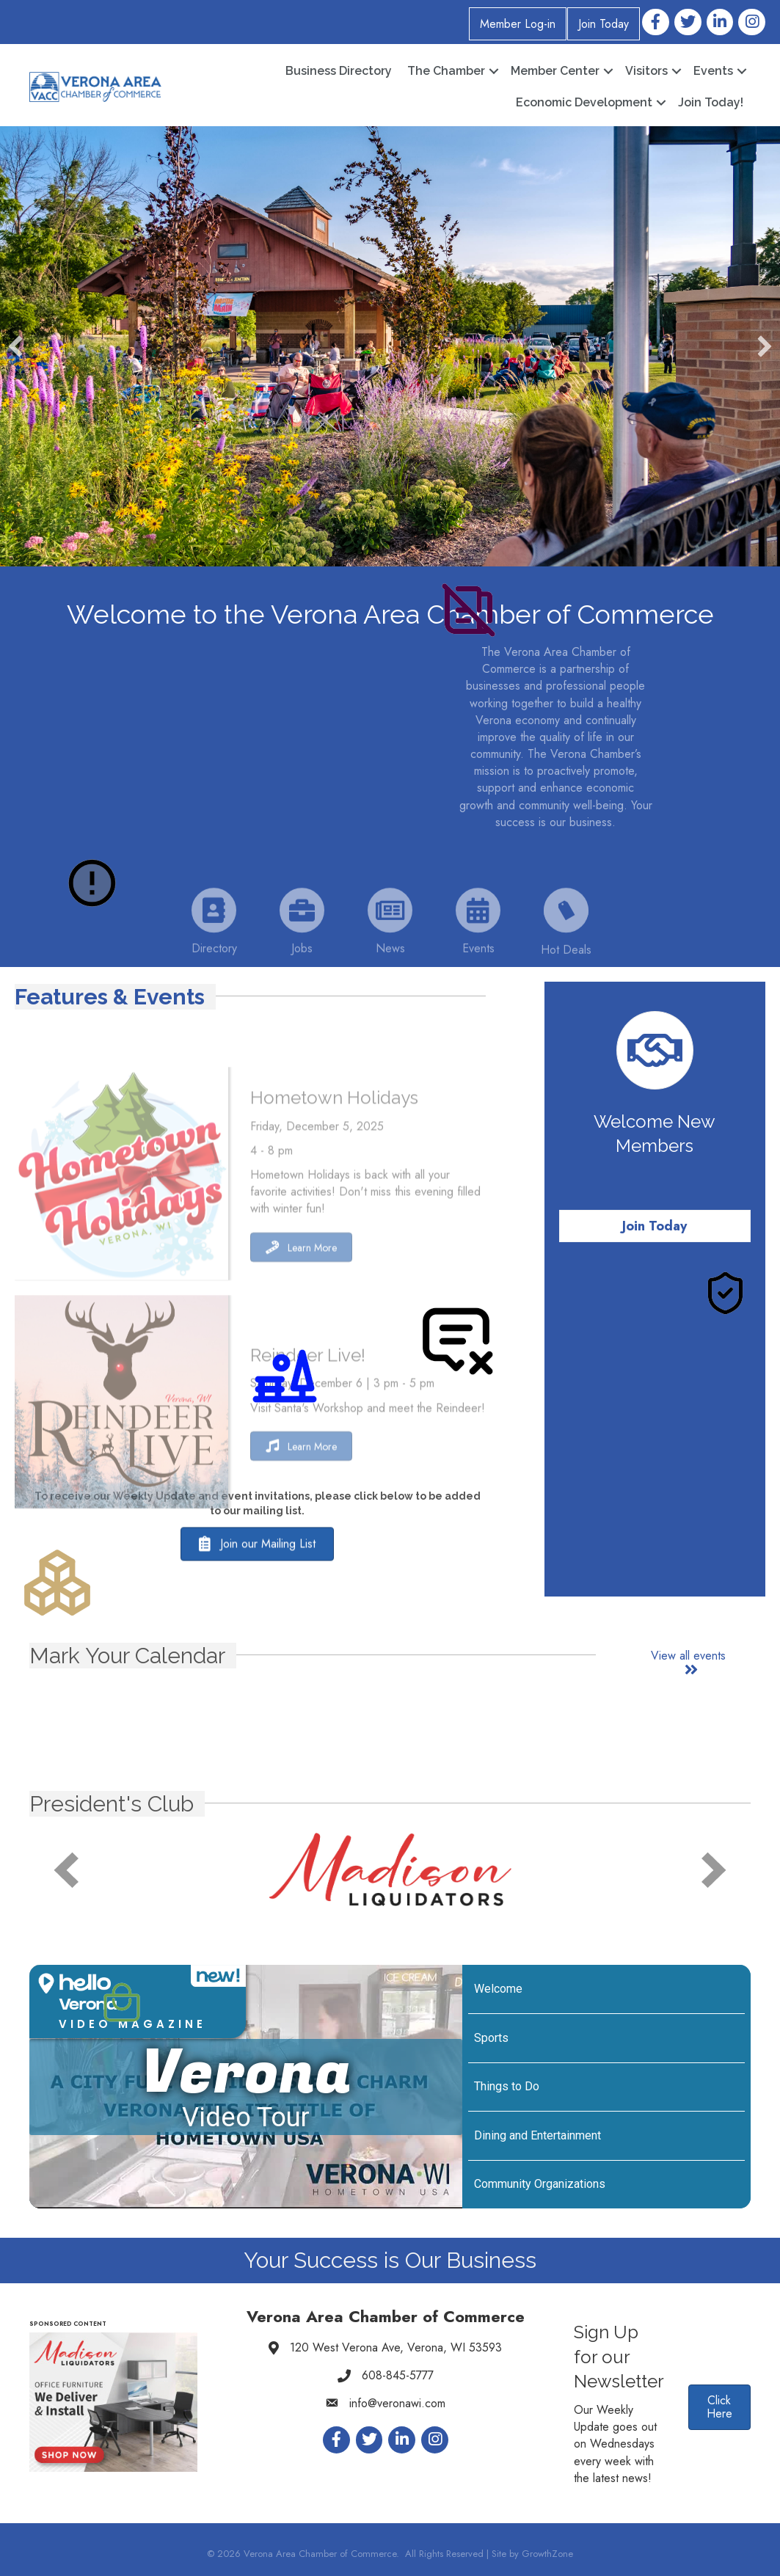  Describe the element at coordinates (725, 1293) in the screenshot. I see `indicates verified security or protection status` at that location.